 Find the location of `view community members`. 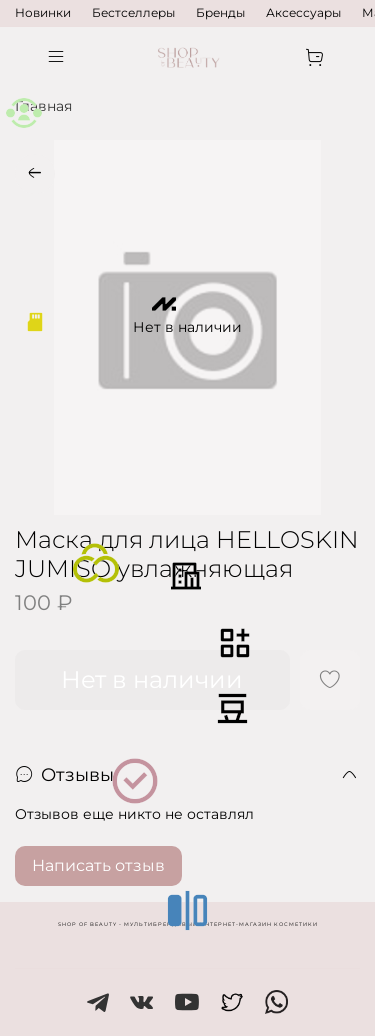

view community members is located at coordinates (24, 113).